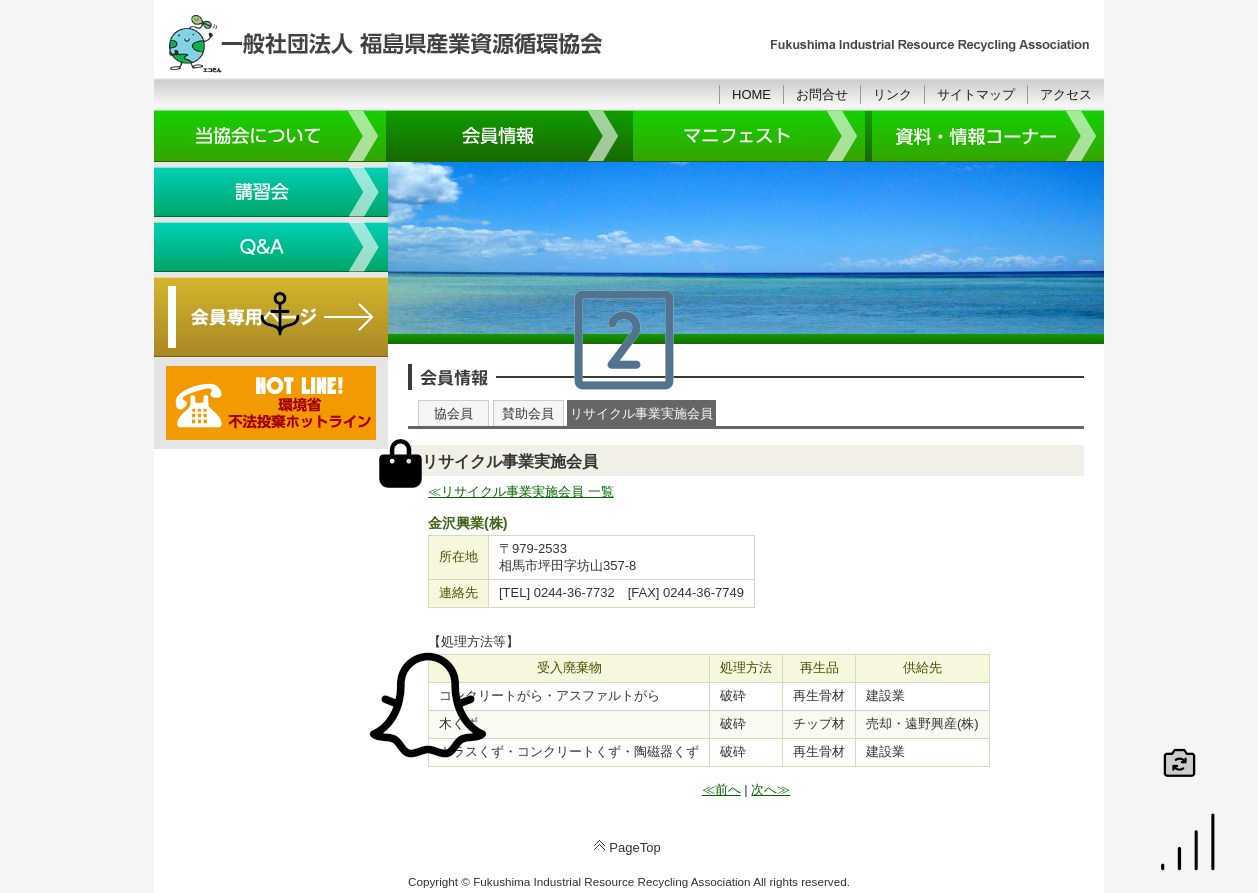 The image size is (1258, 893). Describe the element at coordinates (400, 466) in the screenshot. I see `view your shopping bag` at that location.